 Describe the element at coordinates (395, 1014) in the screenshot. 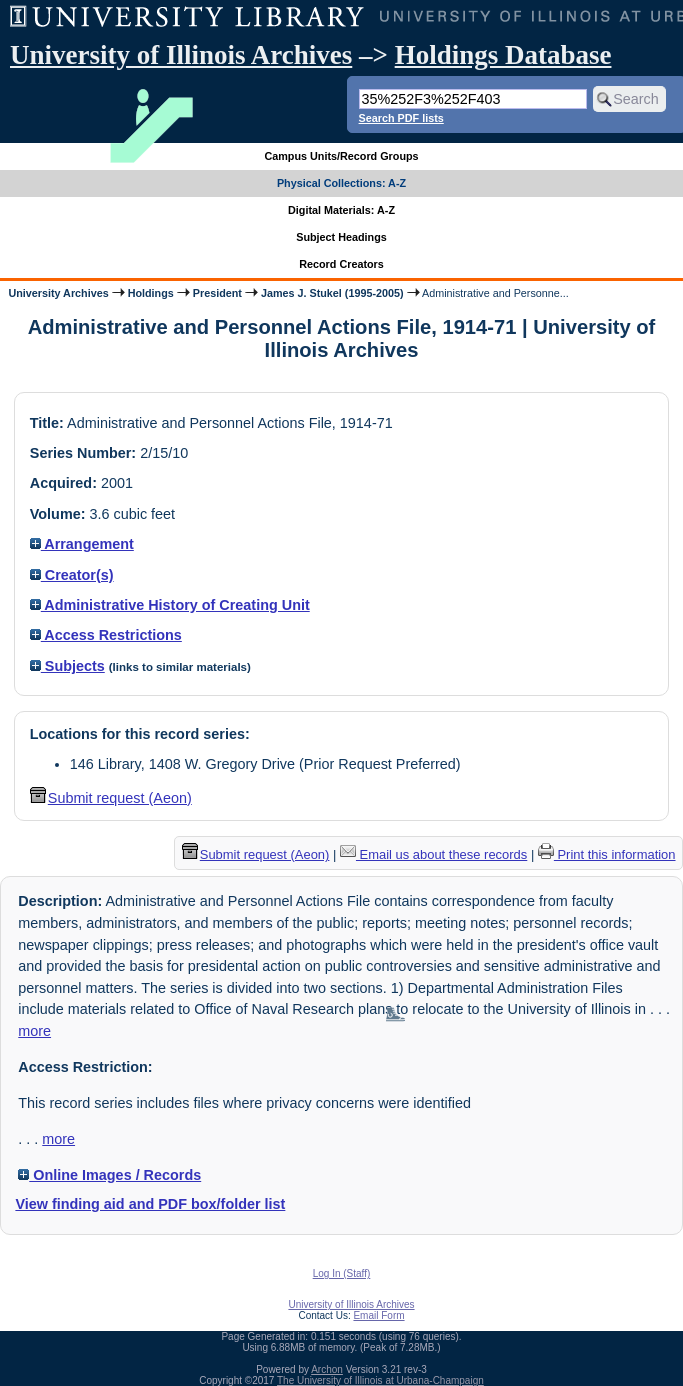

I see `browse footwear or shoe products` at that location.